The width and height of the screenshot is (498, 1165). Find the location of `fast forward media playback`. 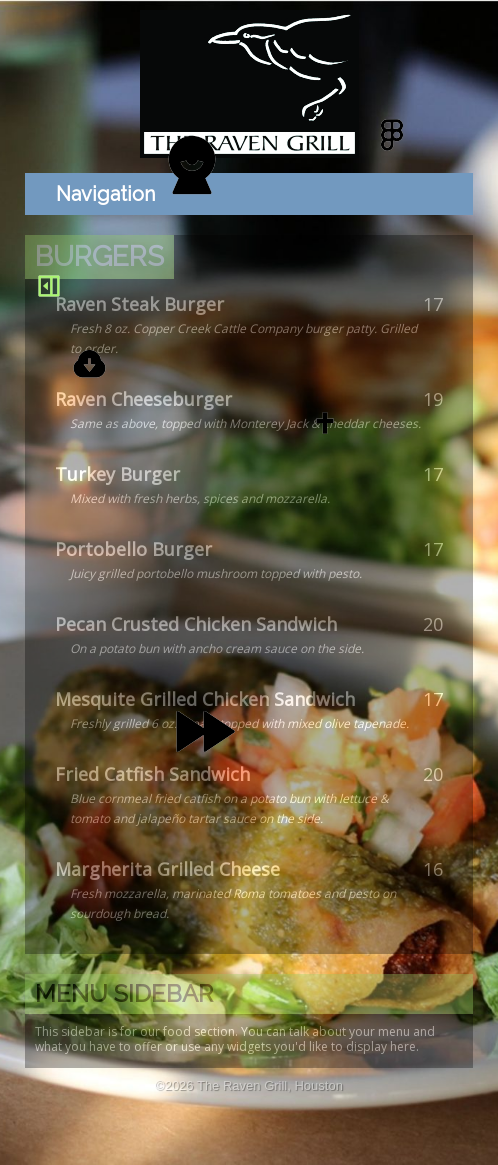

fast forward media playback is located at coordinates (203, 731).